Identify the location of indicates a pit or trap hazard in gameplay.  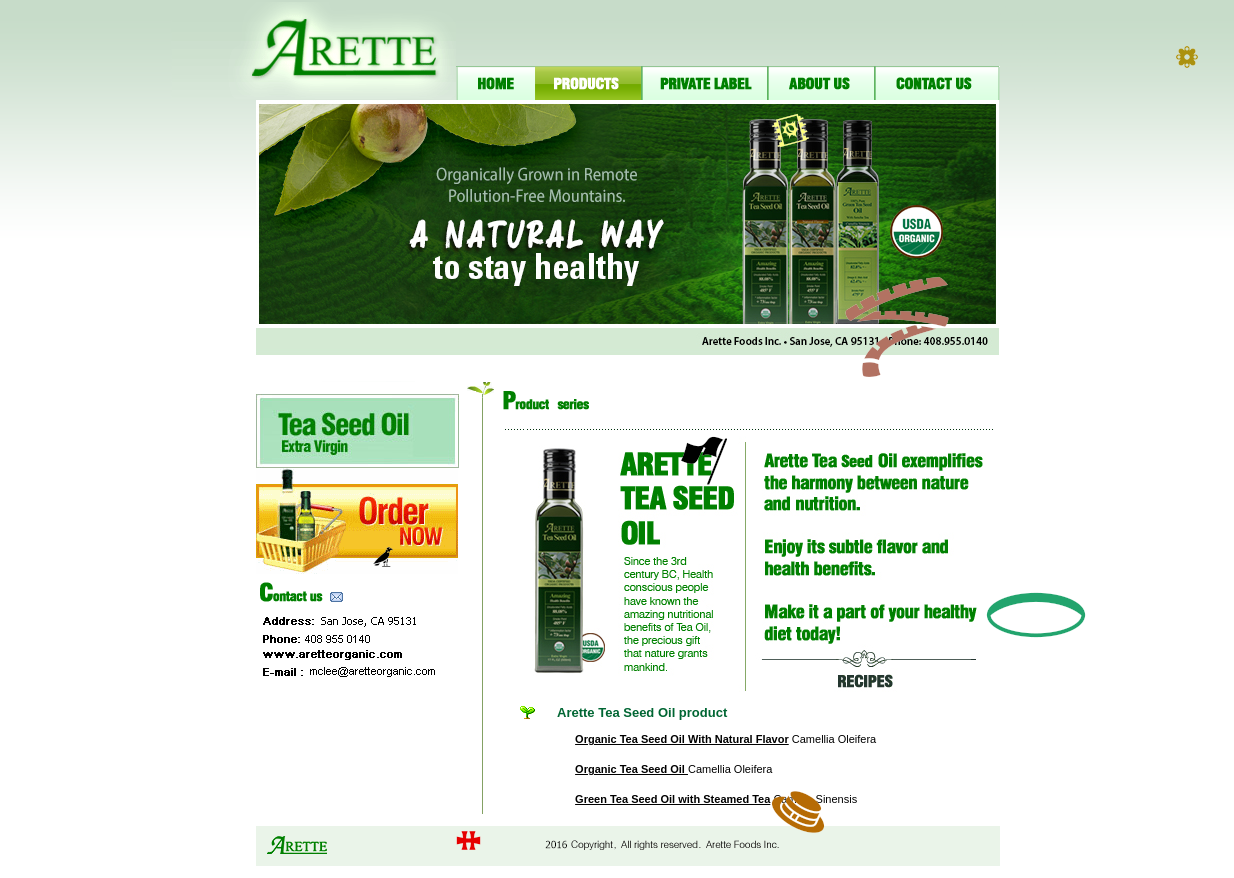
(1036, 615).